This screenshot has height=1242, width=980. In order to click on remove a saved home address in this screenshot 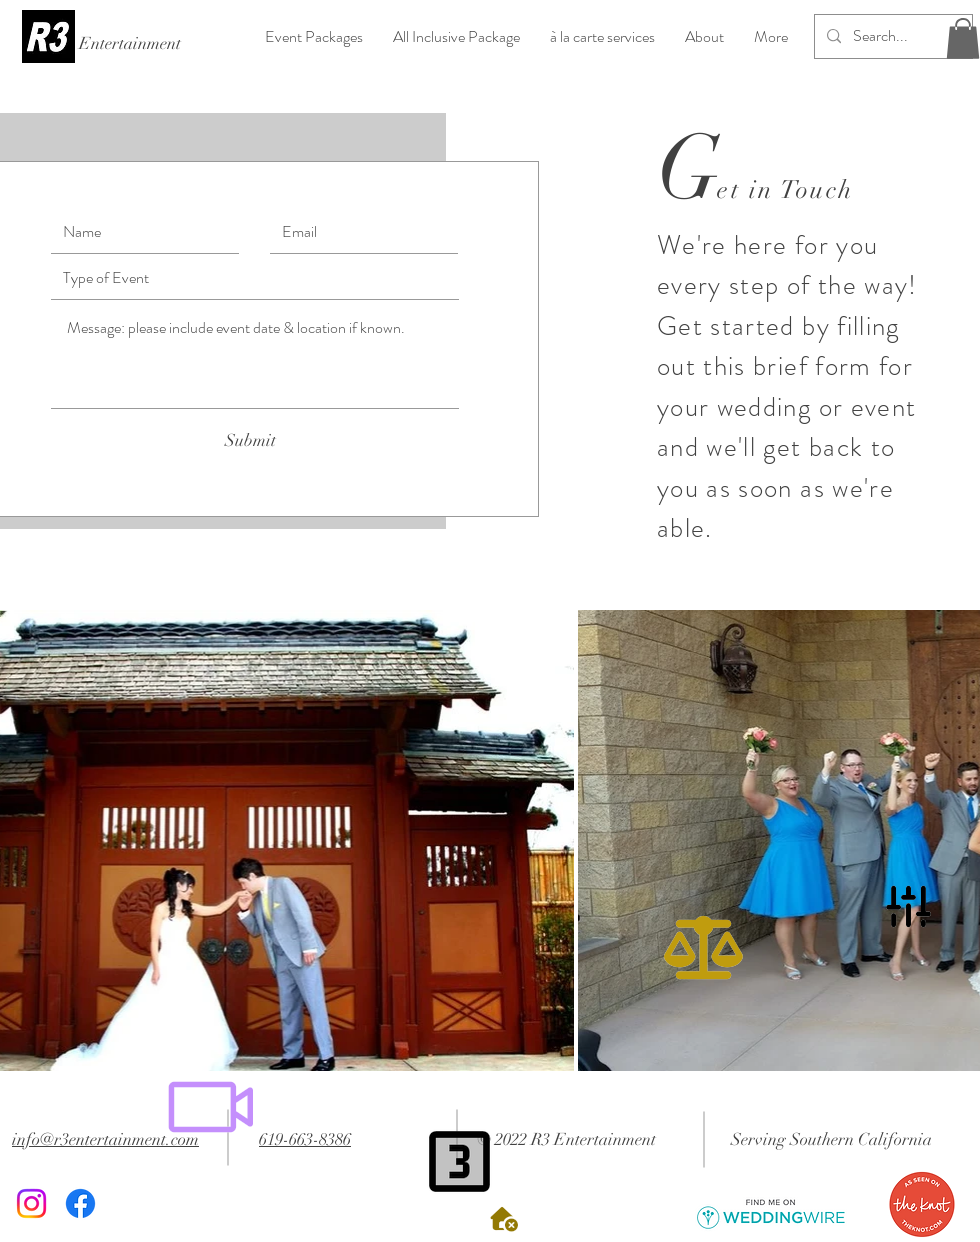, I will do `click(503, 1218)`.